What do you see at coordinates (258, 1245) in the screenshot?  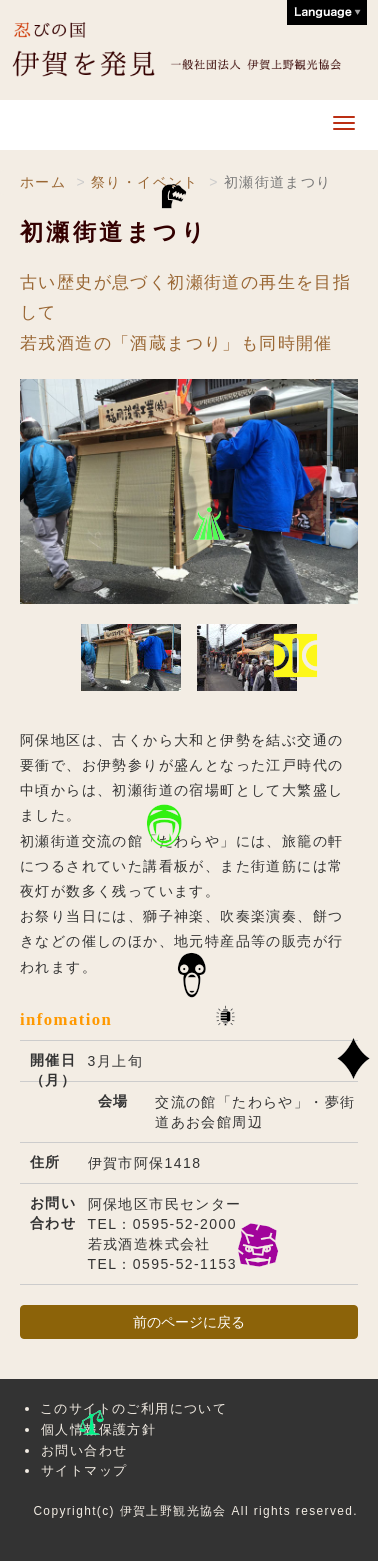 I see `select golem character or unit` at bounding box center [258, 1245].